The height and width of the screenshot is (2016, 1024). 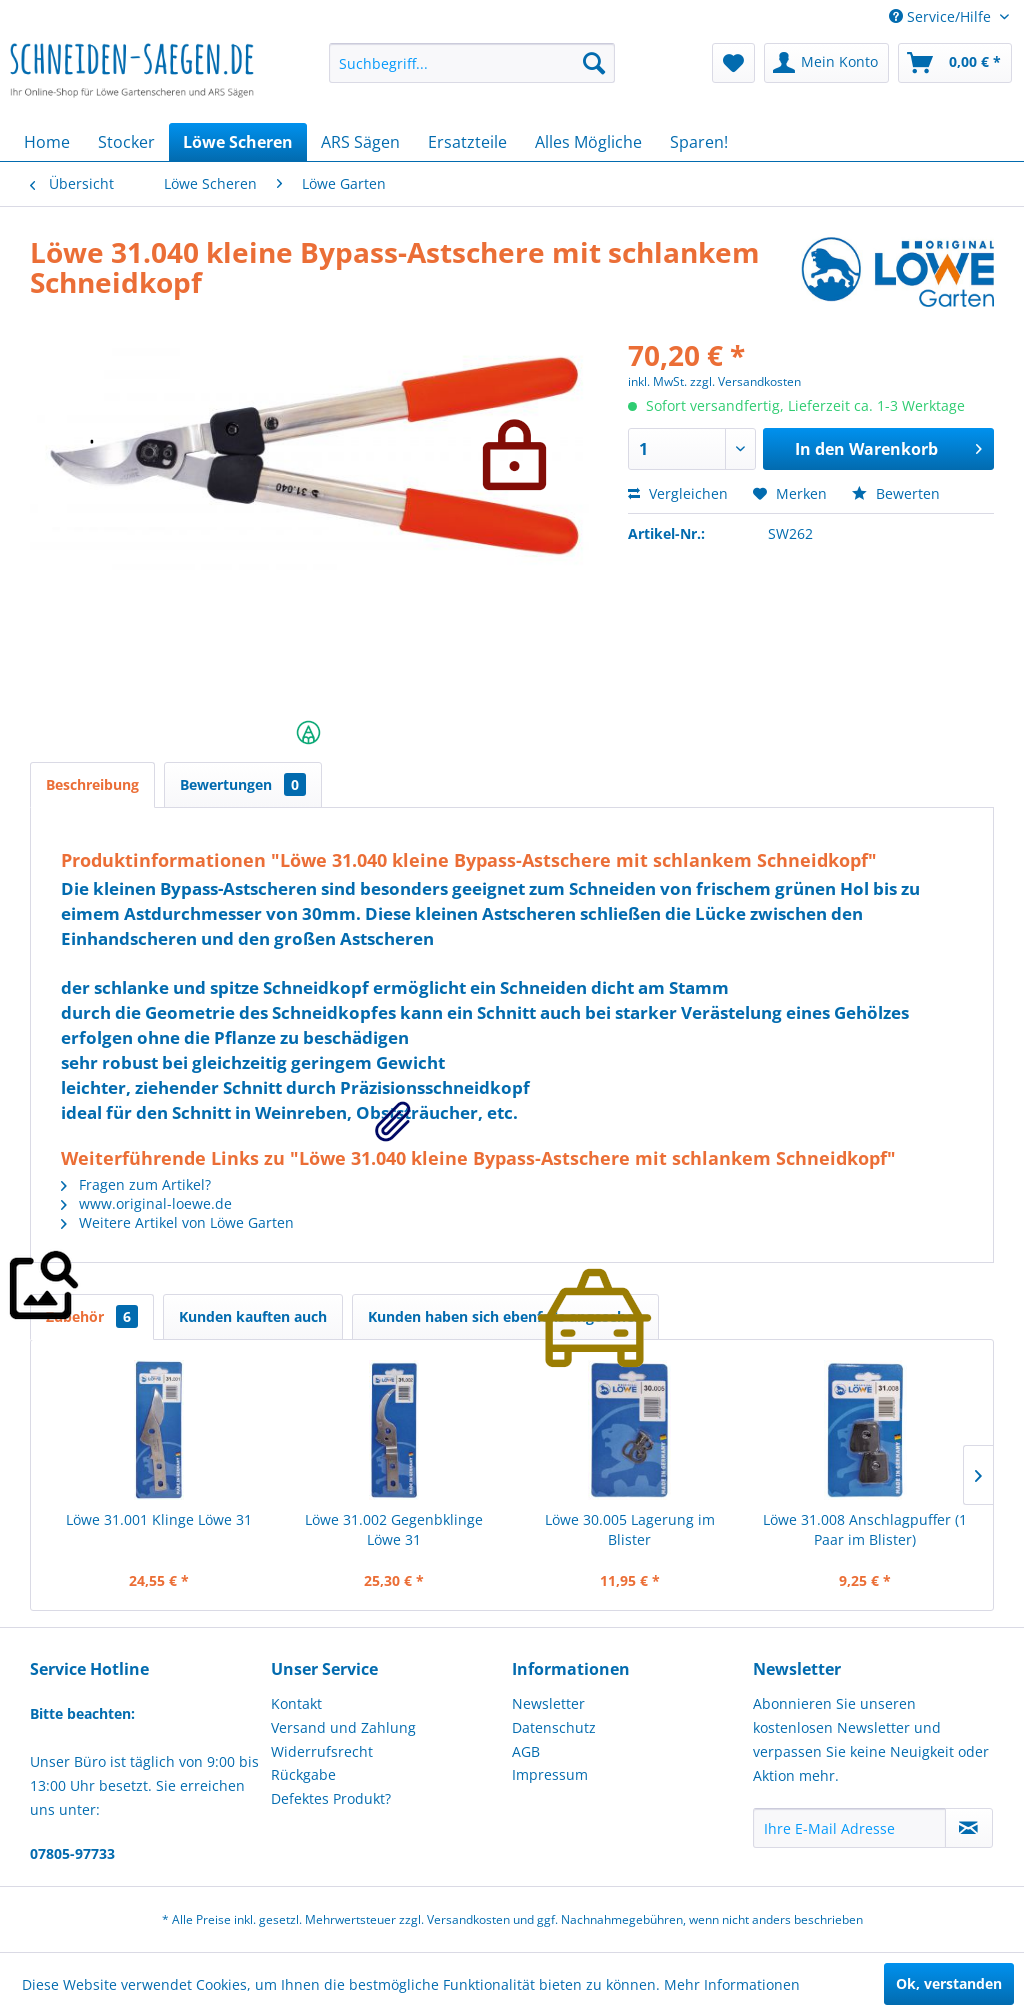 I want to click on search for images or photos, so click(x=44, y=1285).